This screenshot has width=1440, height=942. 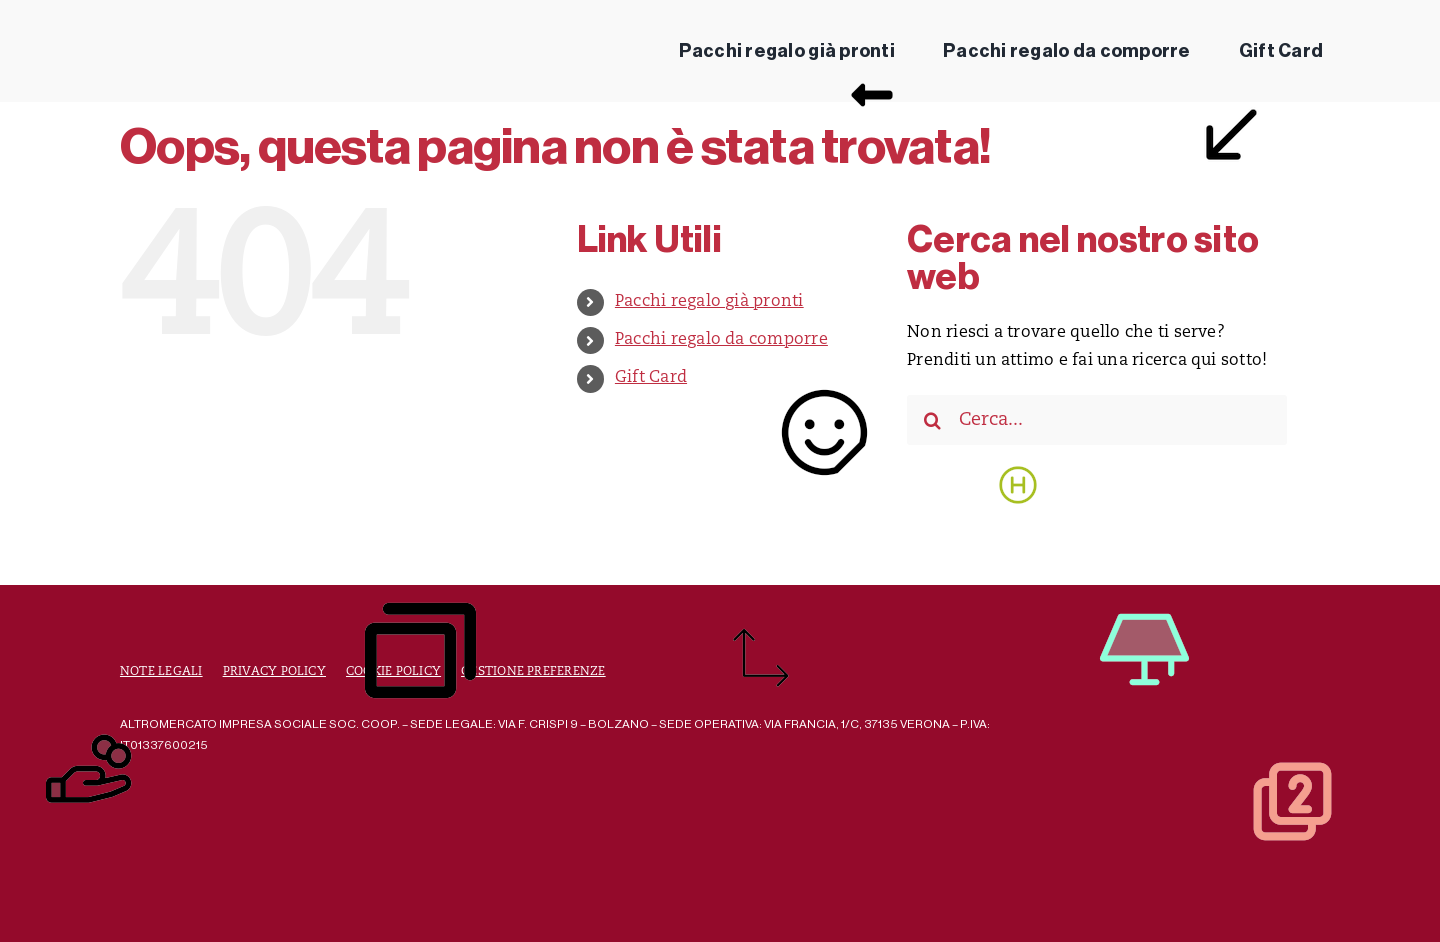 What do you see at coordinates (1018, 485) in the screenshot?
I see `hospital or helipad location marker` at bounding box center [1018, 485].